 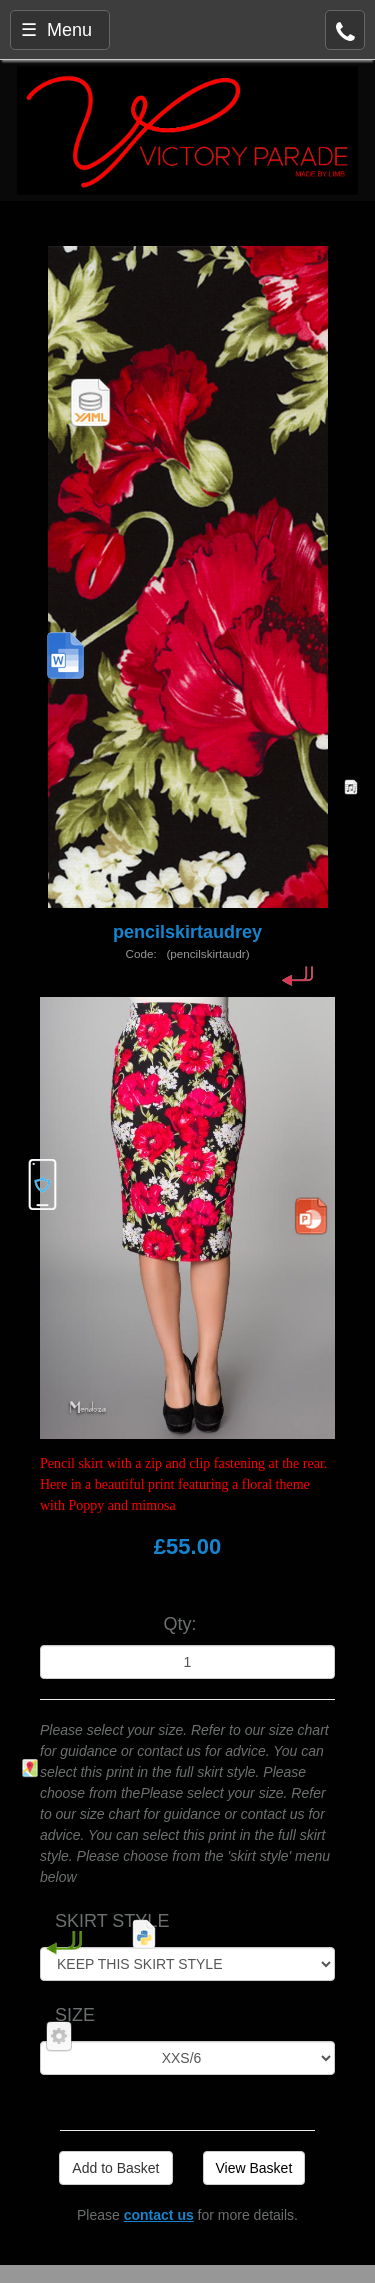 I want to click on a powerpoint presentation file, so click(x=311, y=1216).